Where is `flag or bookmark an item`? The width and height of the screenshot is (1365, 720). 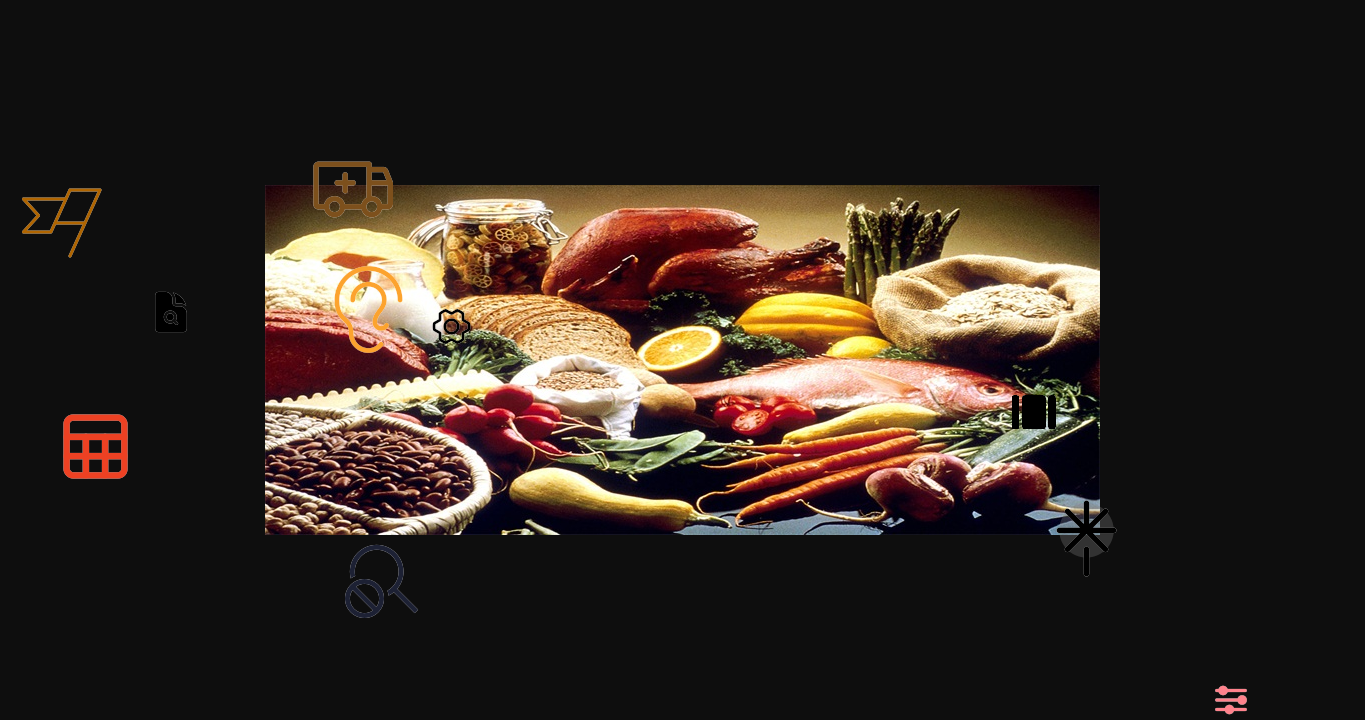
flag or bookmark an item is located at coordinates (61, 220).